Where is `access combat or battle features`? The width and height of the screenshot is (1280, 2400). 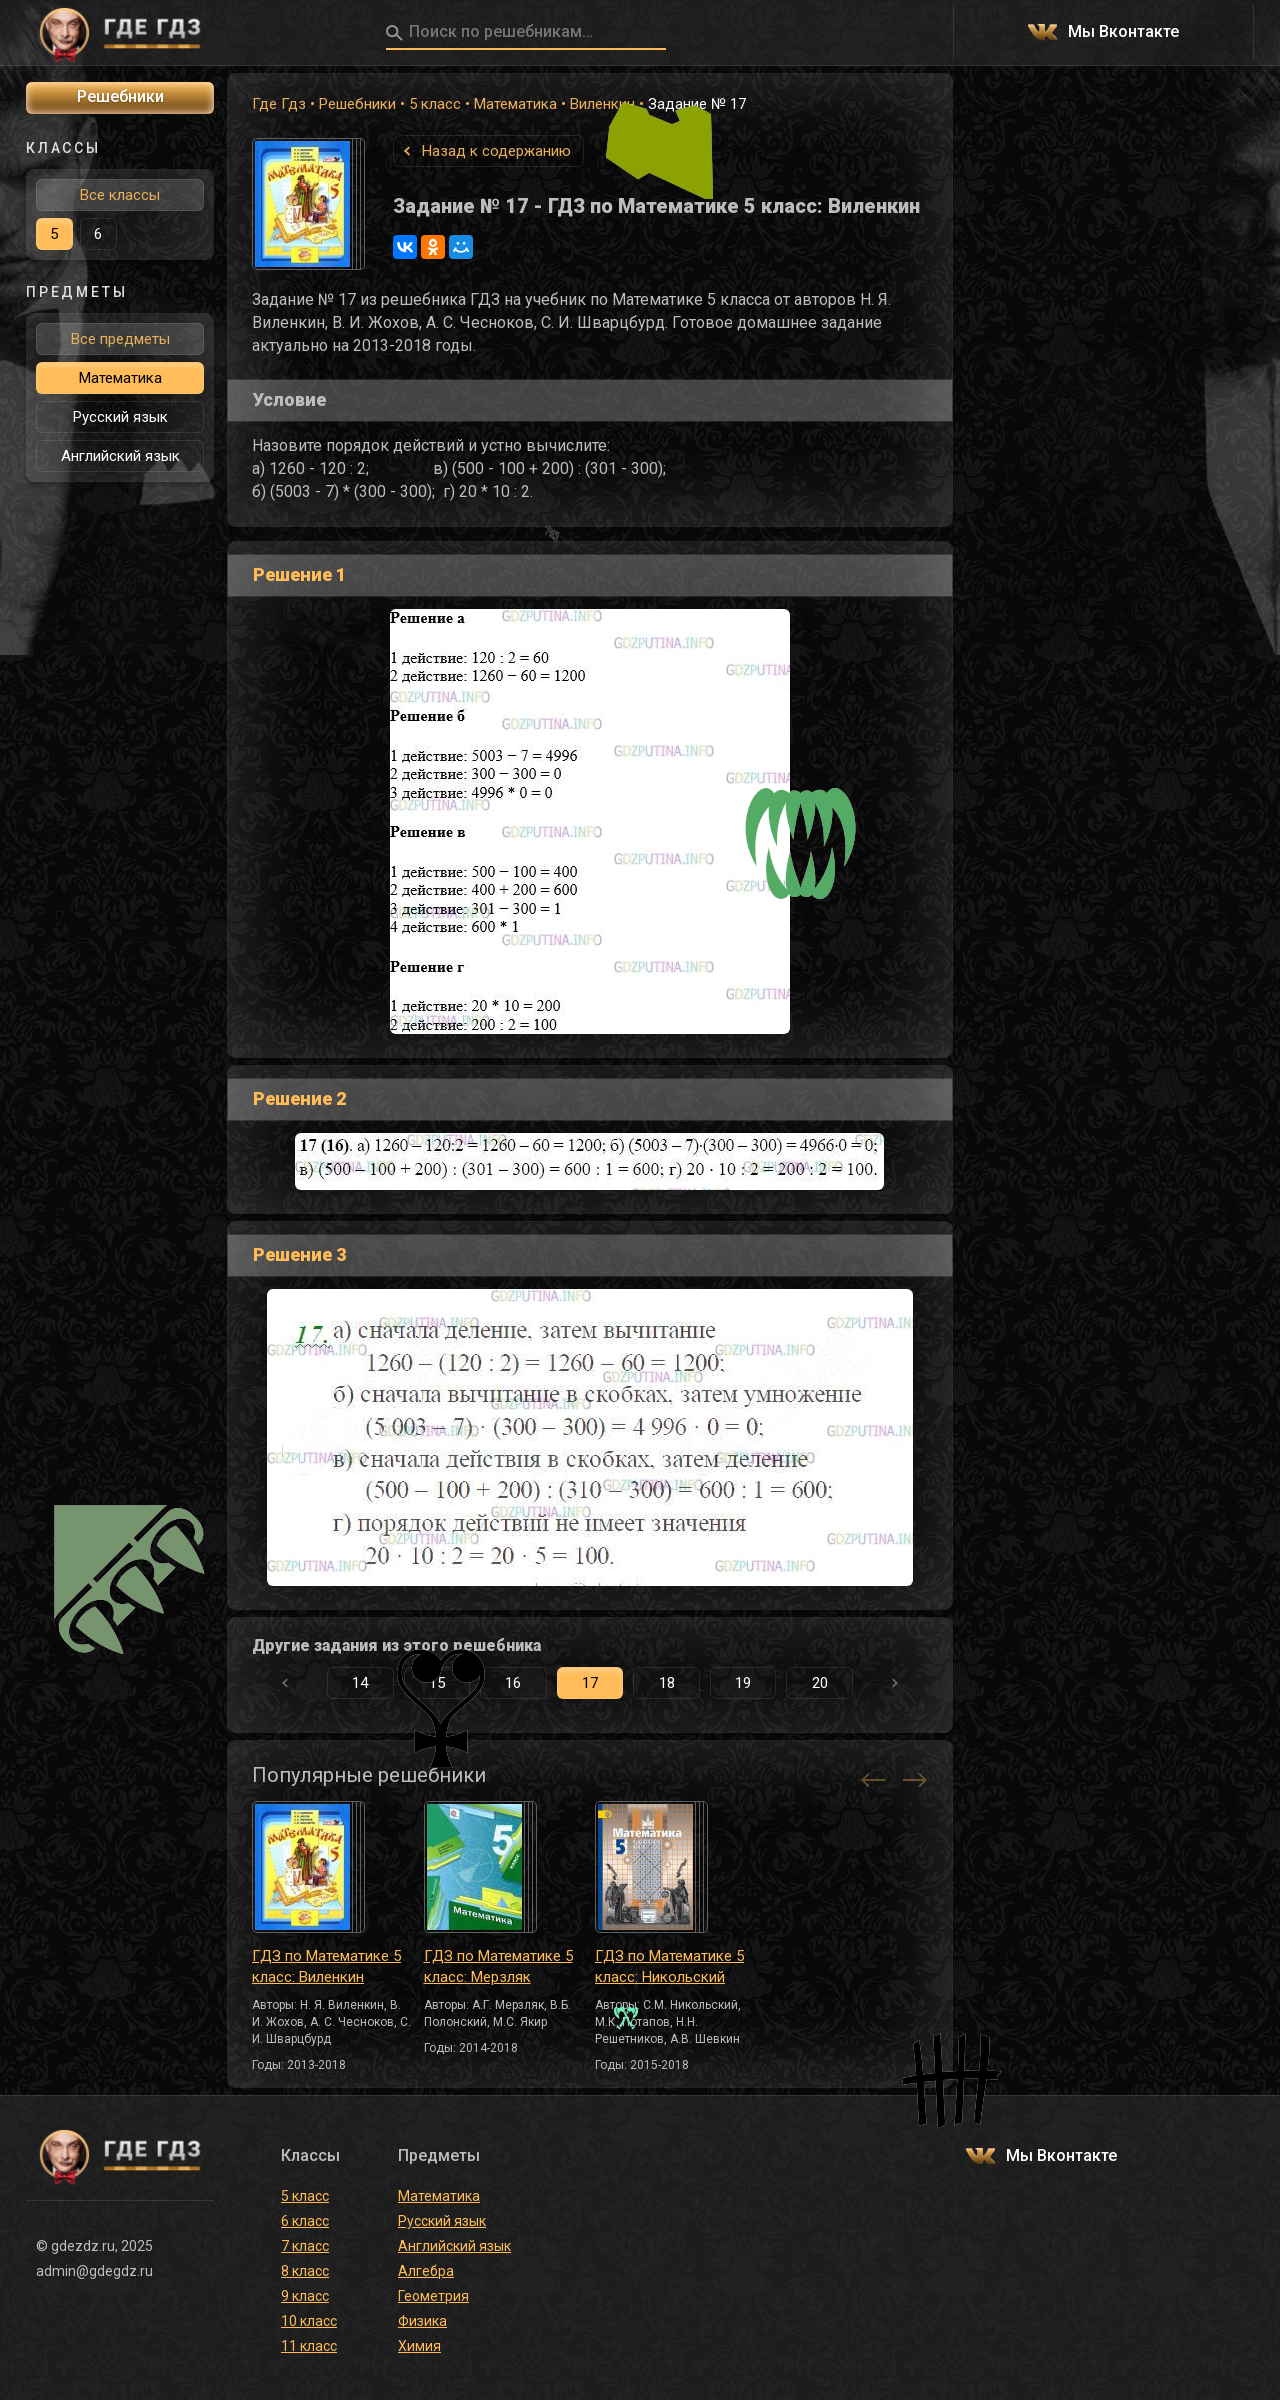 access combat or battle features is located at coordinates (626, 2018).